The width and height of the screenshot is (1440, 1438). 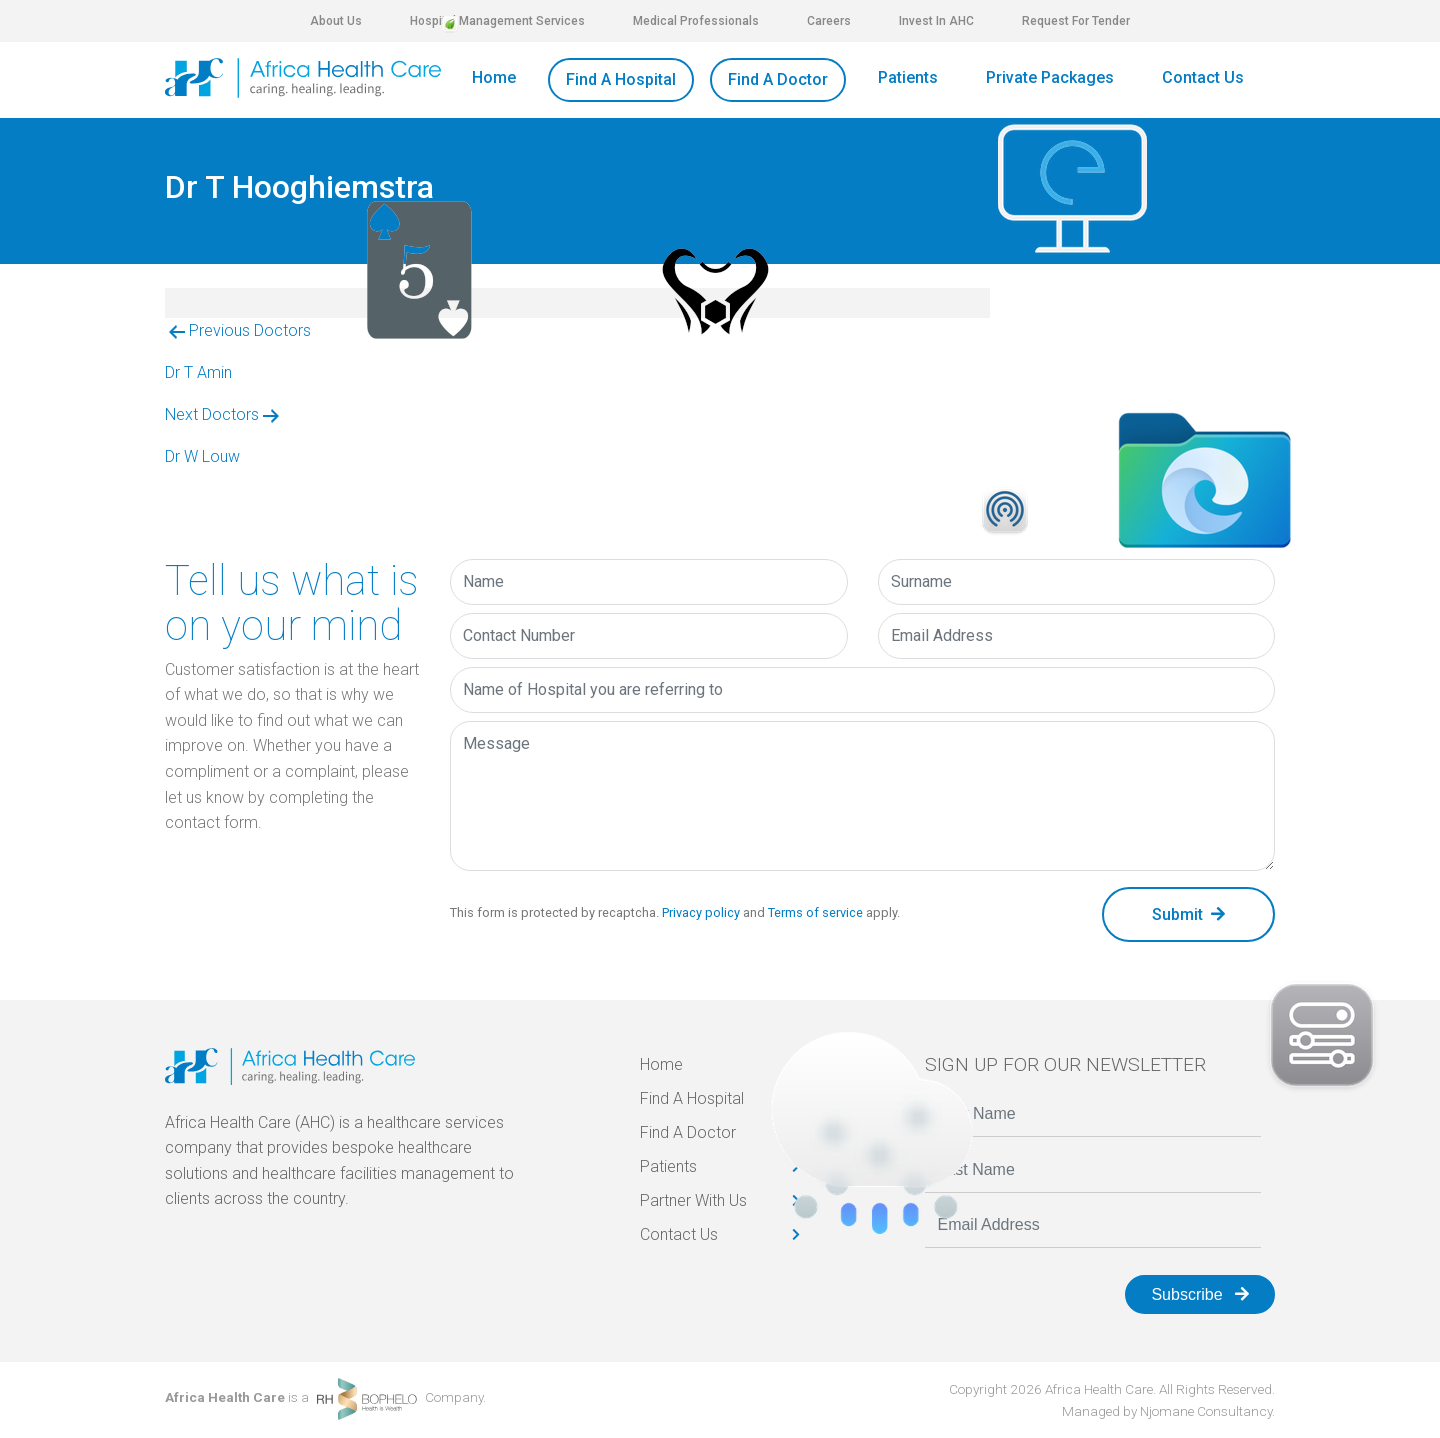 I want to click on open snapdrop for local file sharing, so click(x=1005, y=510).